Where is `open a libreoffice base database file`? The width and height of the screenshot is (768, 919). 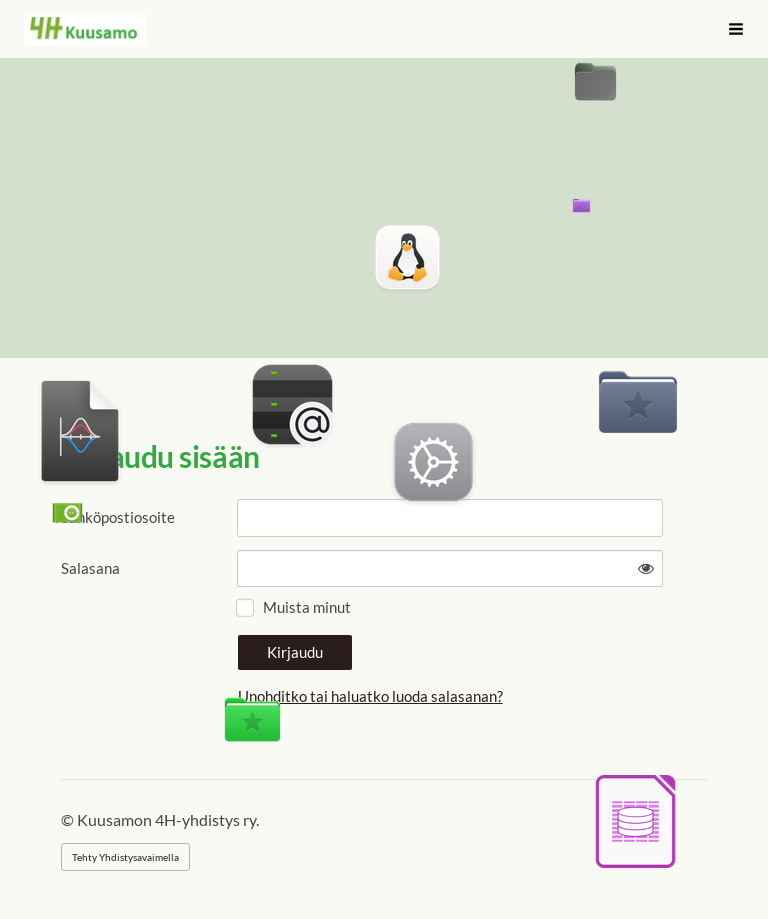 open a libreoffice base database file is located at coordinates (635, 821).